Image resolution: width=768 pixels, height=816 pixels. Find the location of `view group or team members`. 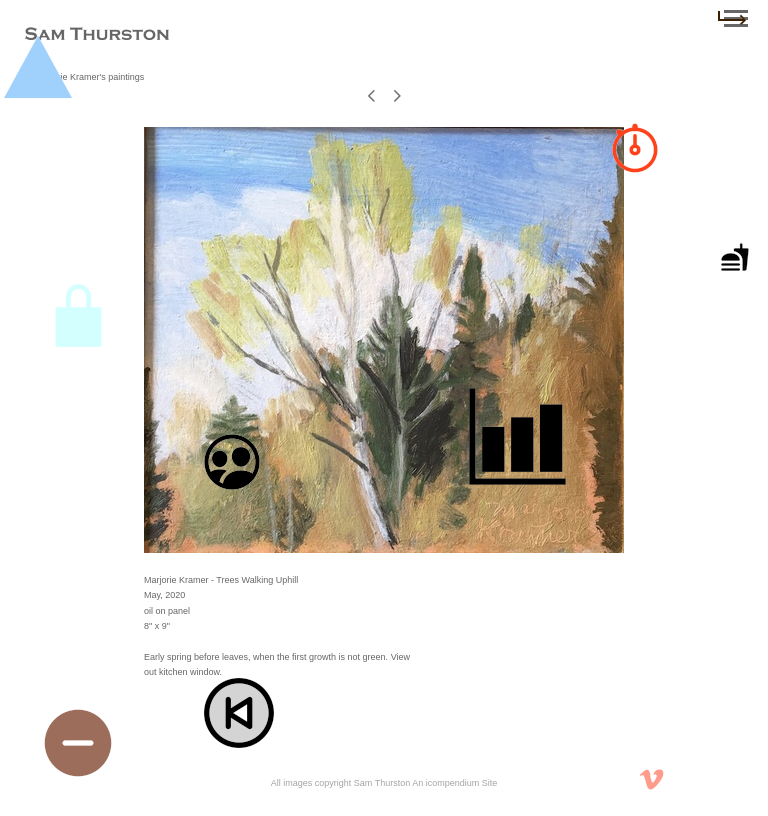

view group or team members is located at coordinates (232, 462).